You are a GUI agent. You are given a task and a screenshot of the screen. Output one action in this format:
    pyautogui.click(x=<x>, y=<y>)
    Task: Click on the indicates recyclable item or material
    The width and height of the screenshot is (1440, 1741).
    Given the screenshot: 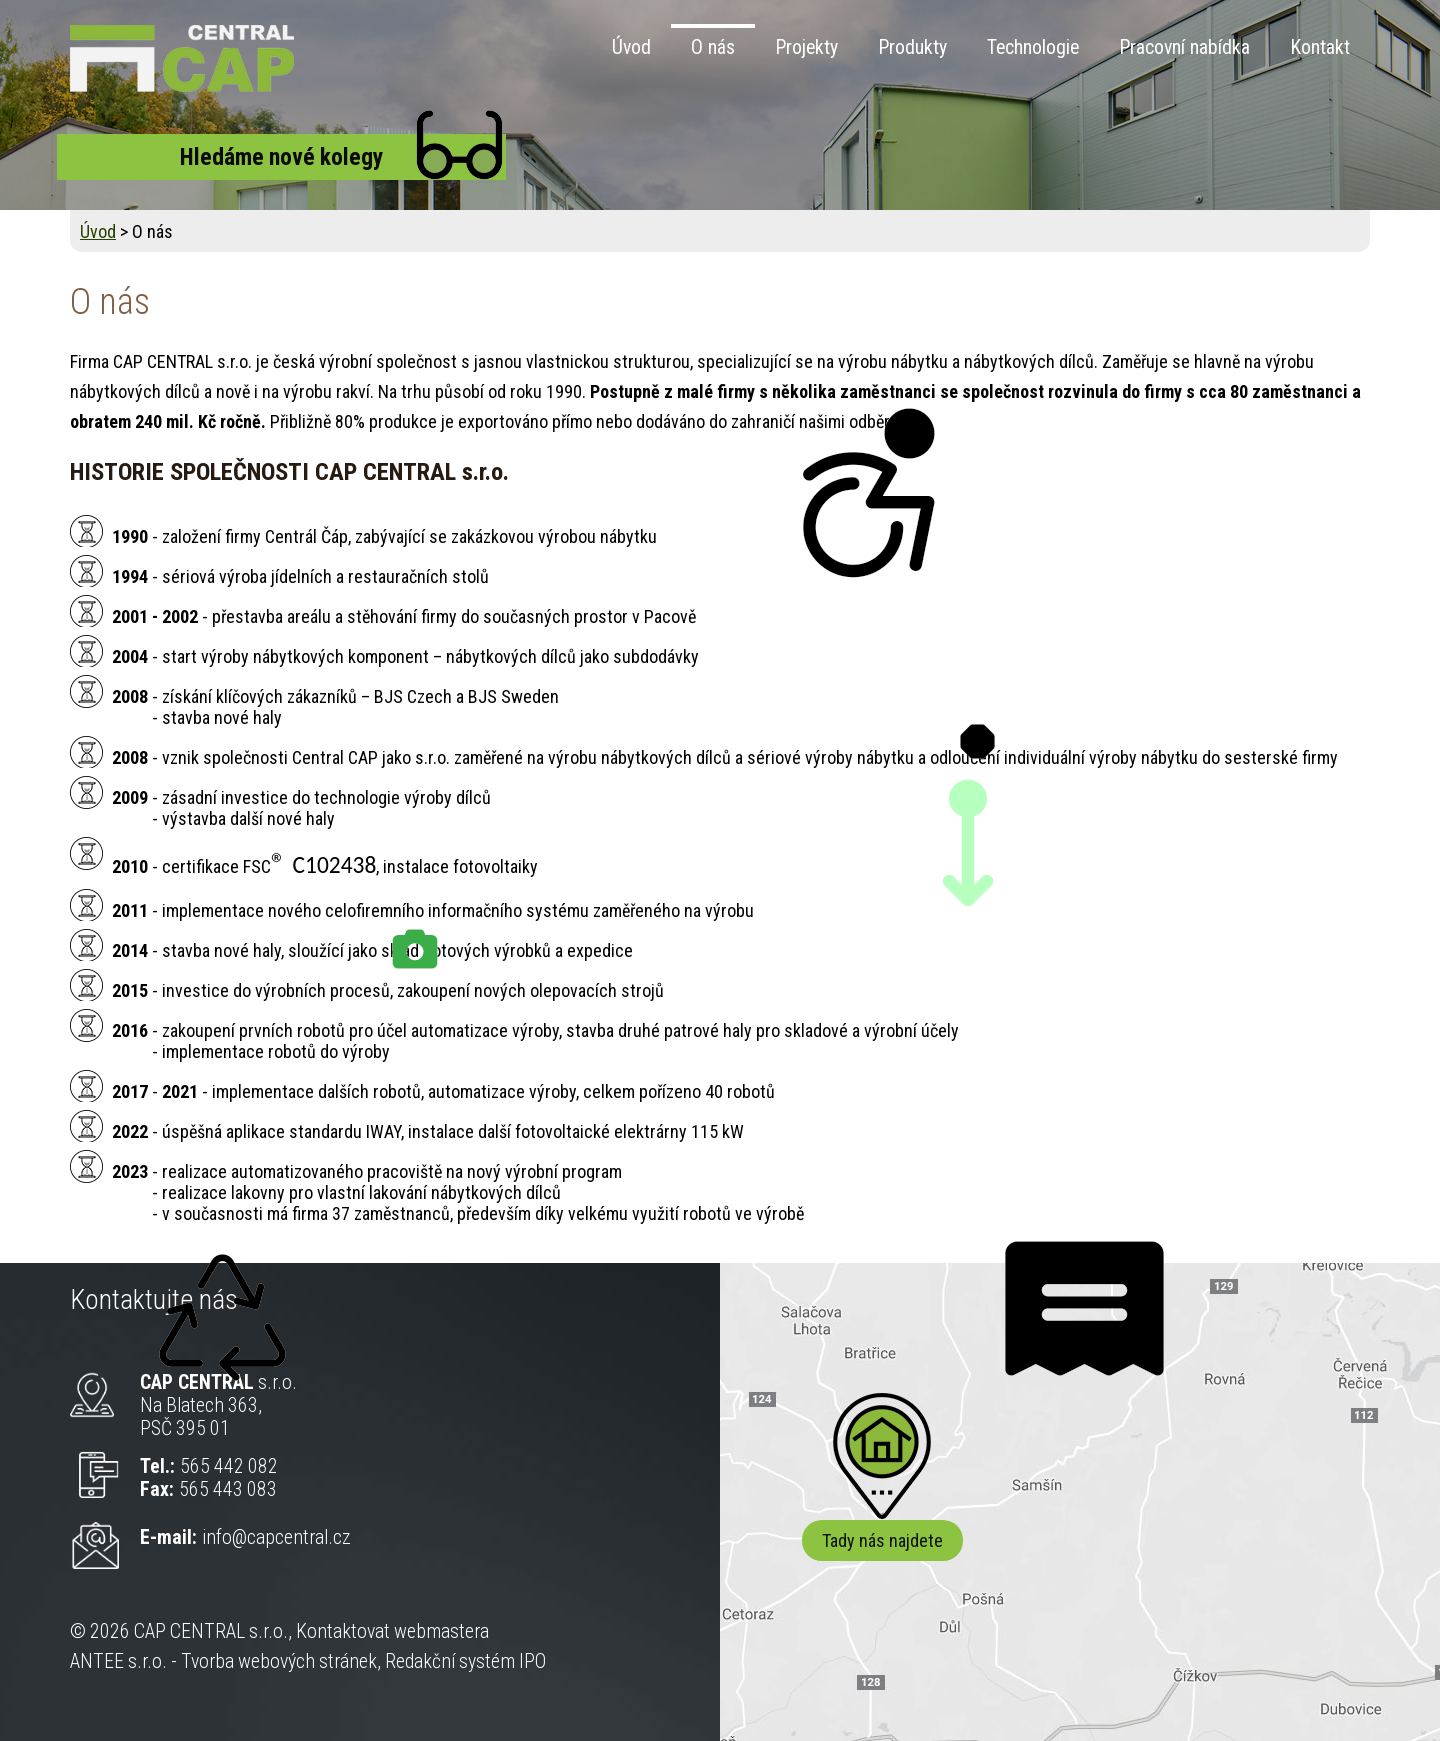 What is the action you would take?
    pyautogui.click(x=222, y=1317)
    